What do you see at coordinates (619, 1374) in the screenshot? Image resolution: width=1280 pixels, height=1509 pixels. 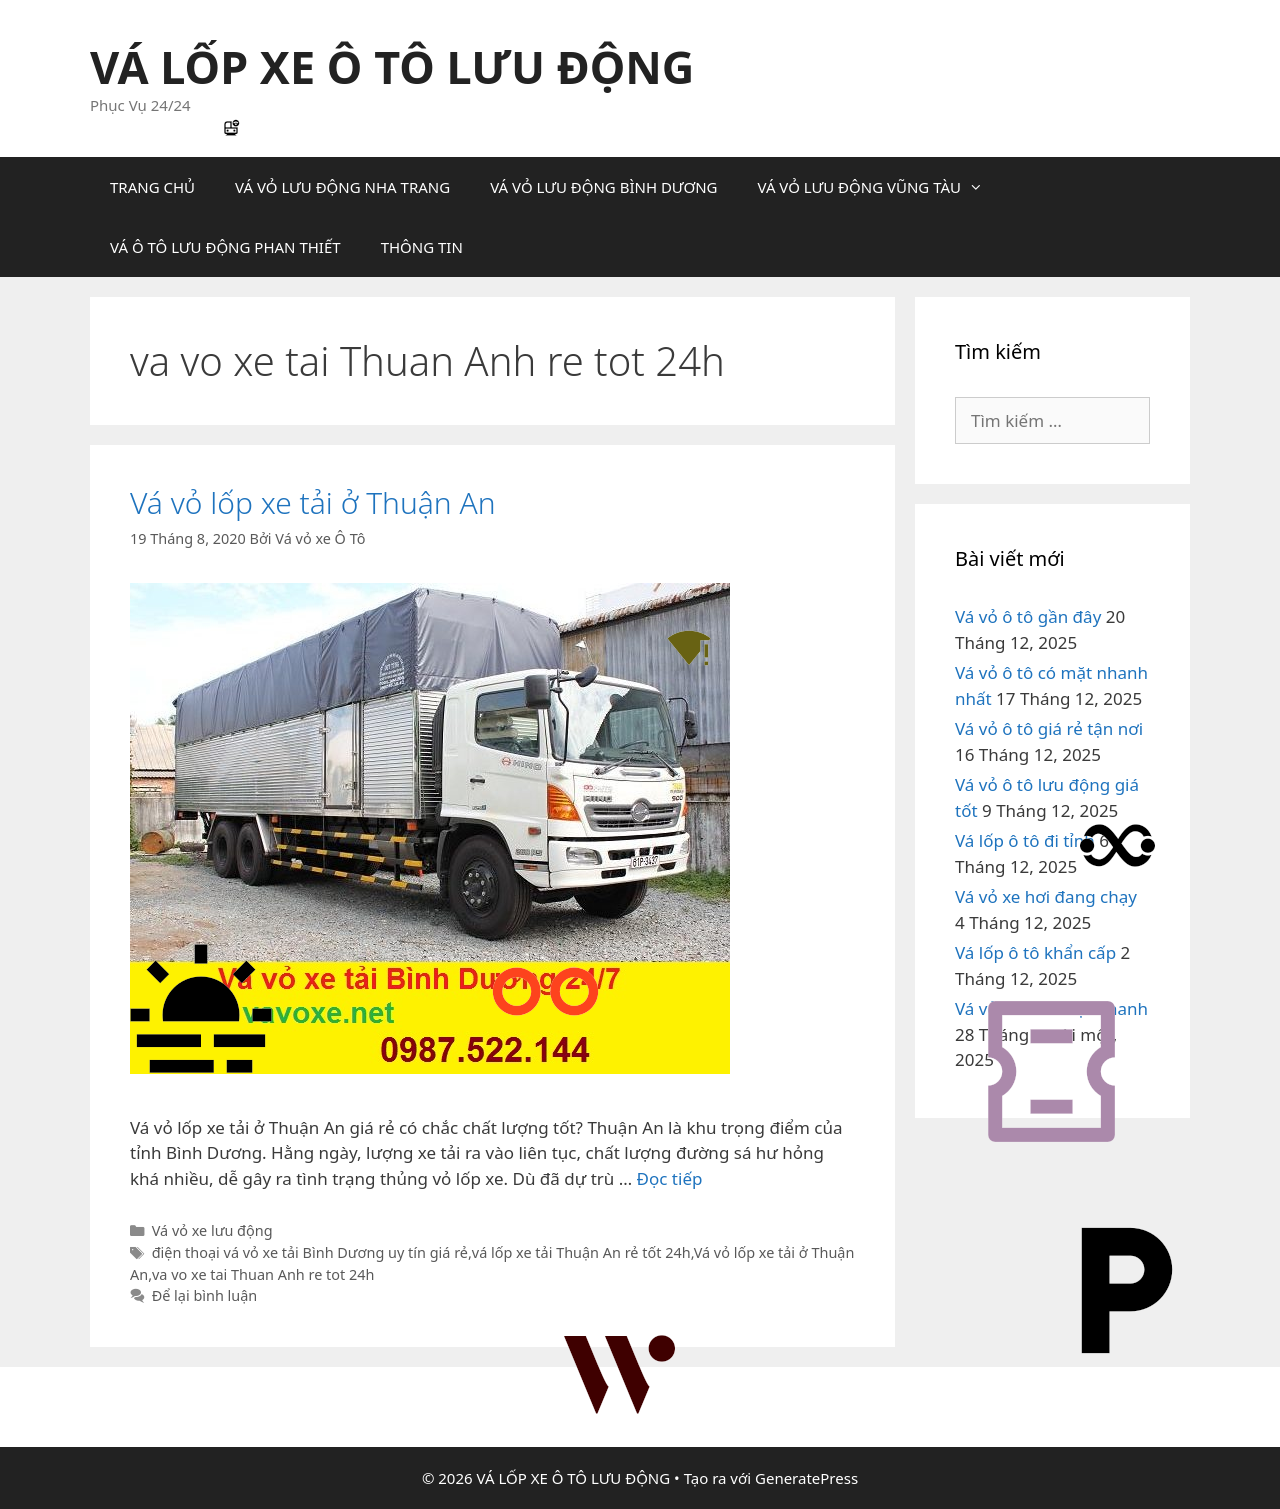 I see `open the Wantedly app` at bounding box center [619, 1374].